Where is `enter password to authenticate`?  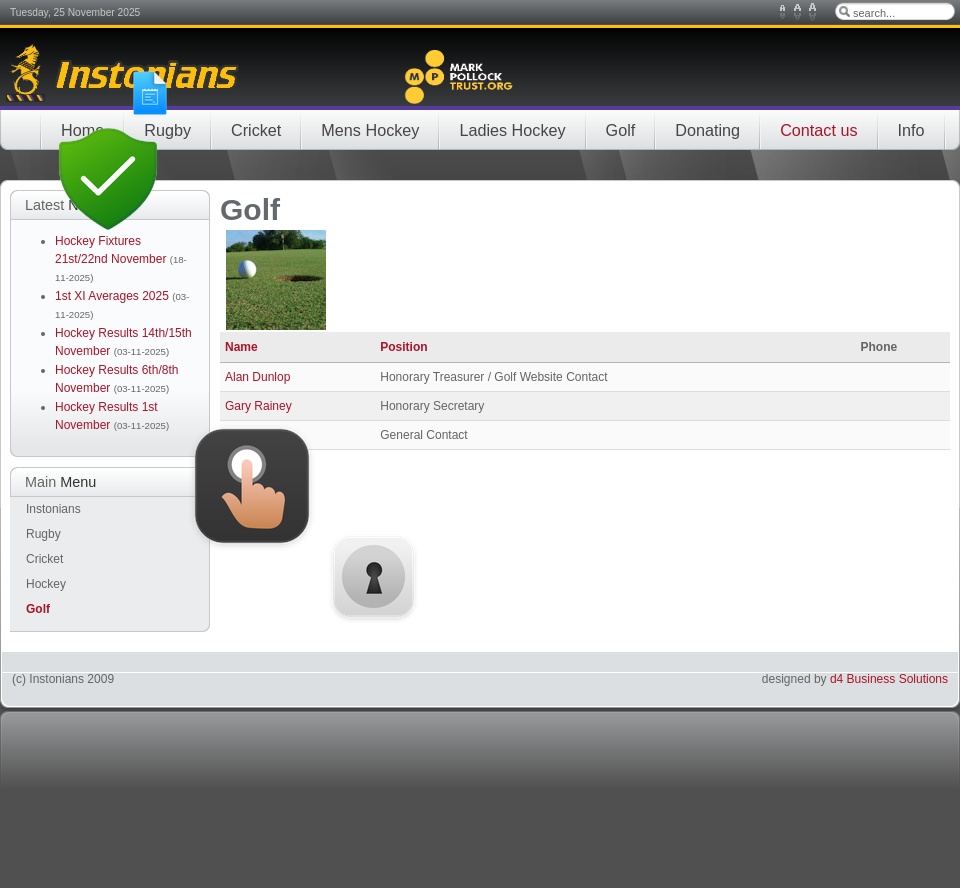
enter password to authenticate is located at coordinates (373, 578).